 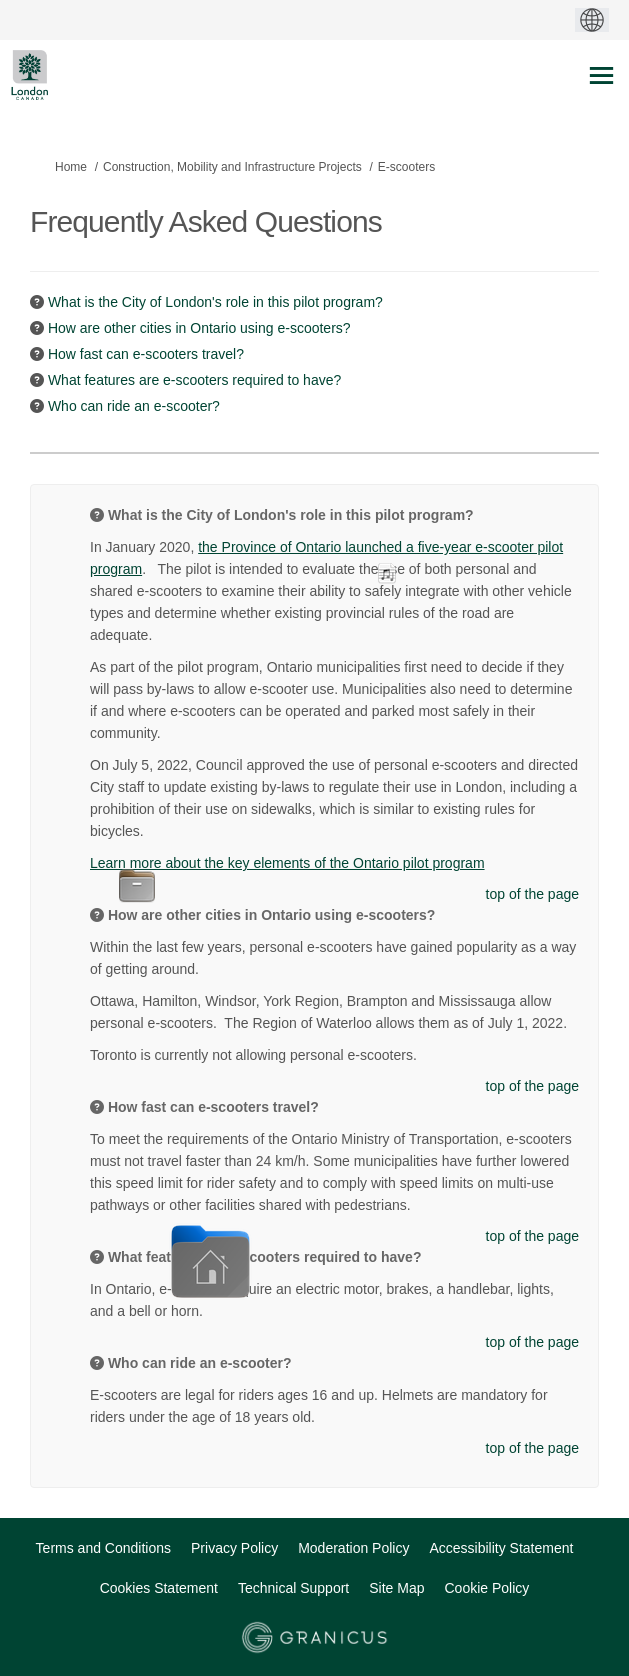 What do you see at coordinates (137, 885) in the screenshot?
I see `open the file manager` at bounding box center [137, 885].